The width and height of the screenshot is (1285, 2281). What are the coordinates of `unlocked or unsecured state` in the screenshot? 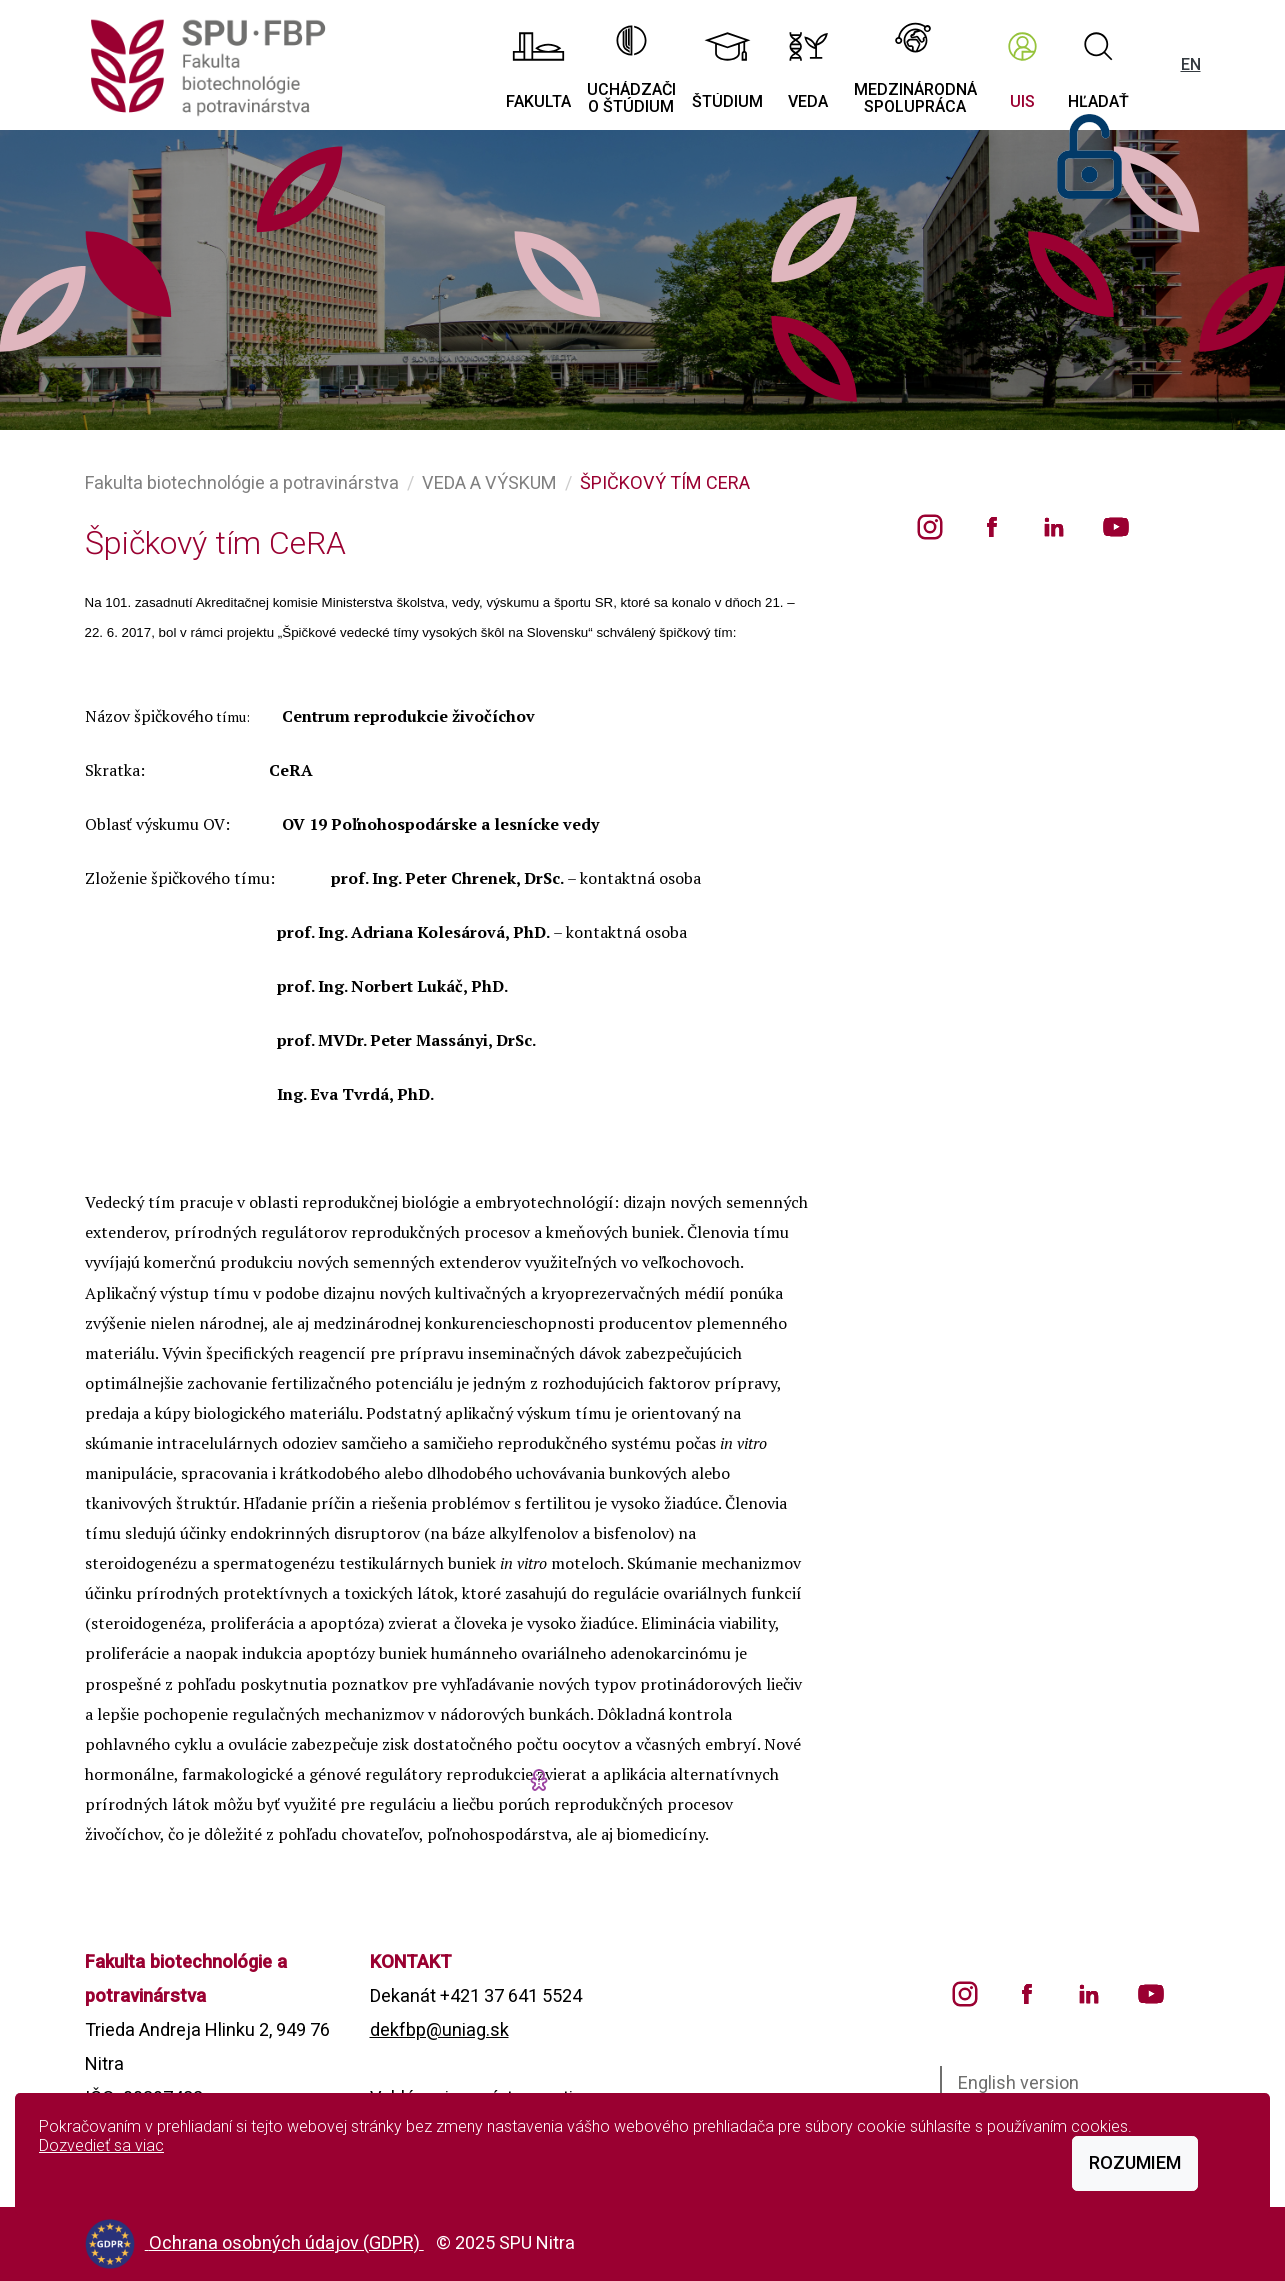 It's located at (1089, 158).